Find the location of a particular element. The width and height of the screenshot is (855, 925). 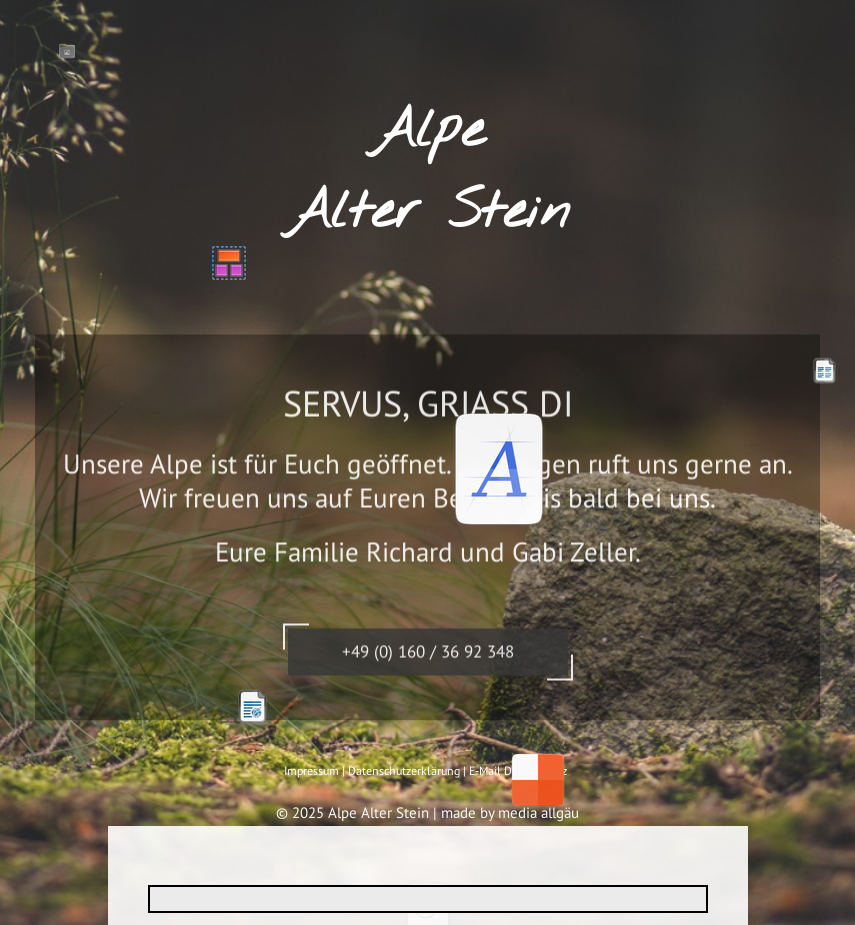

select all items in the current view is located at coordinates (229, 263).